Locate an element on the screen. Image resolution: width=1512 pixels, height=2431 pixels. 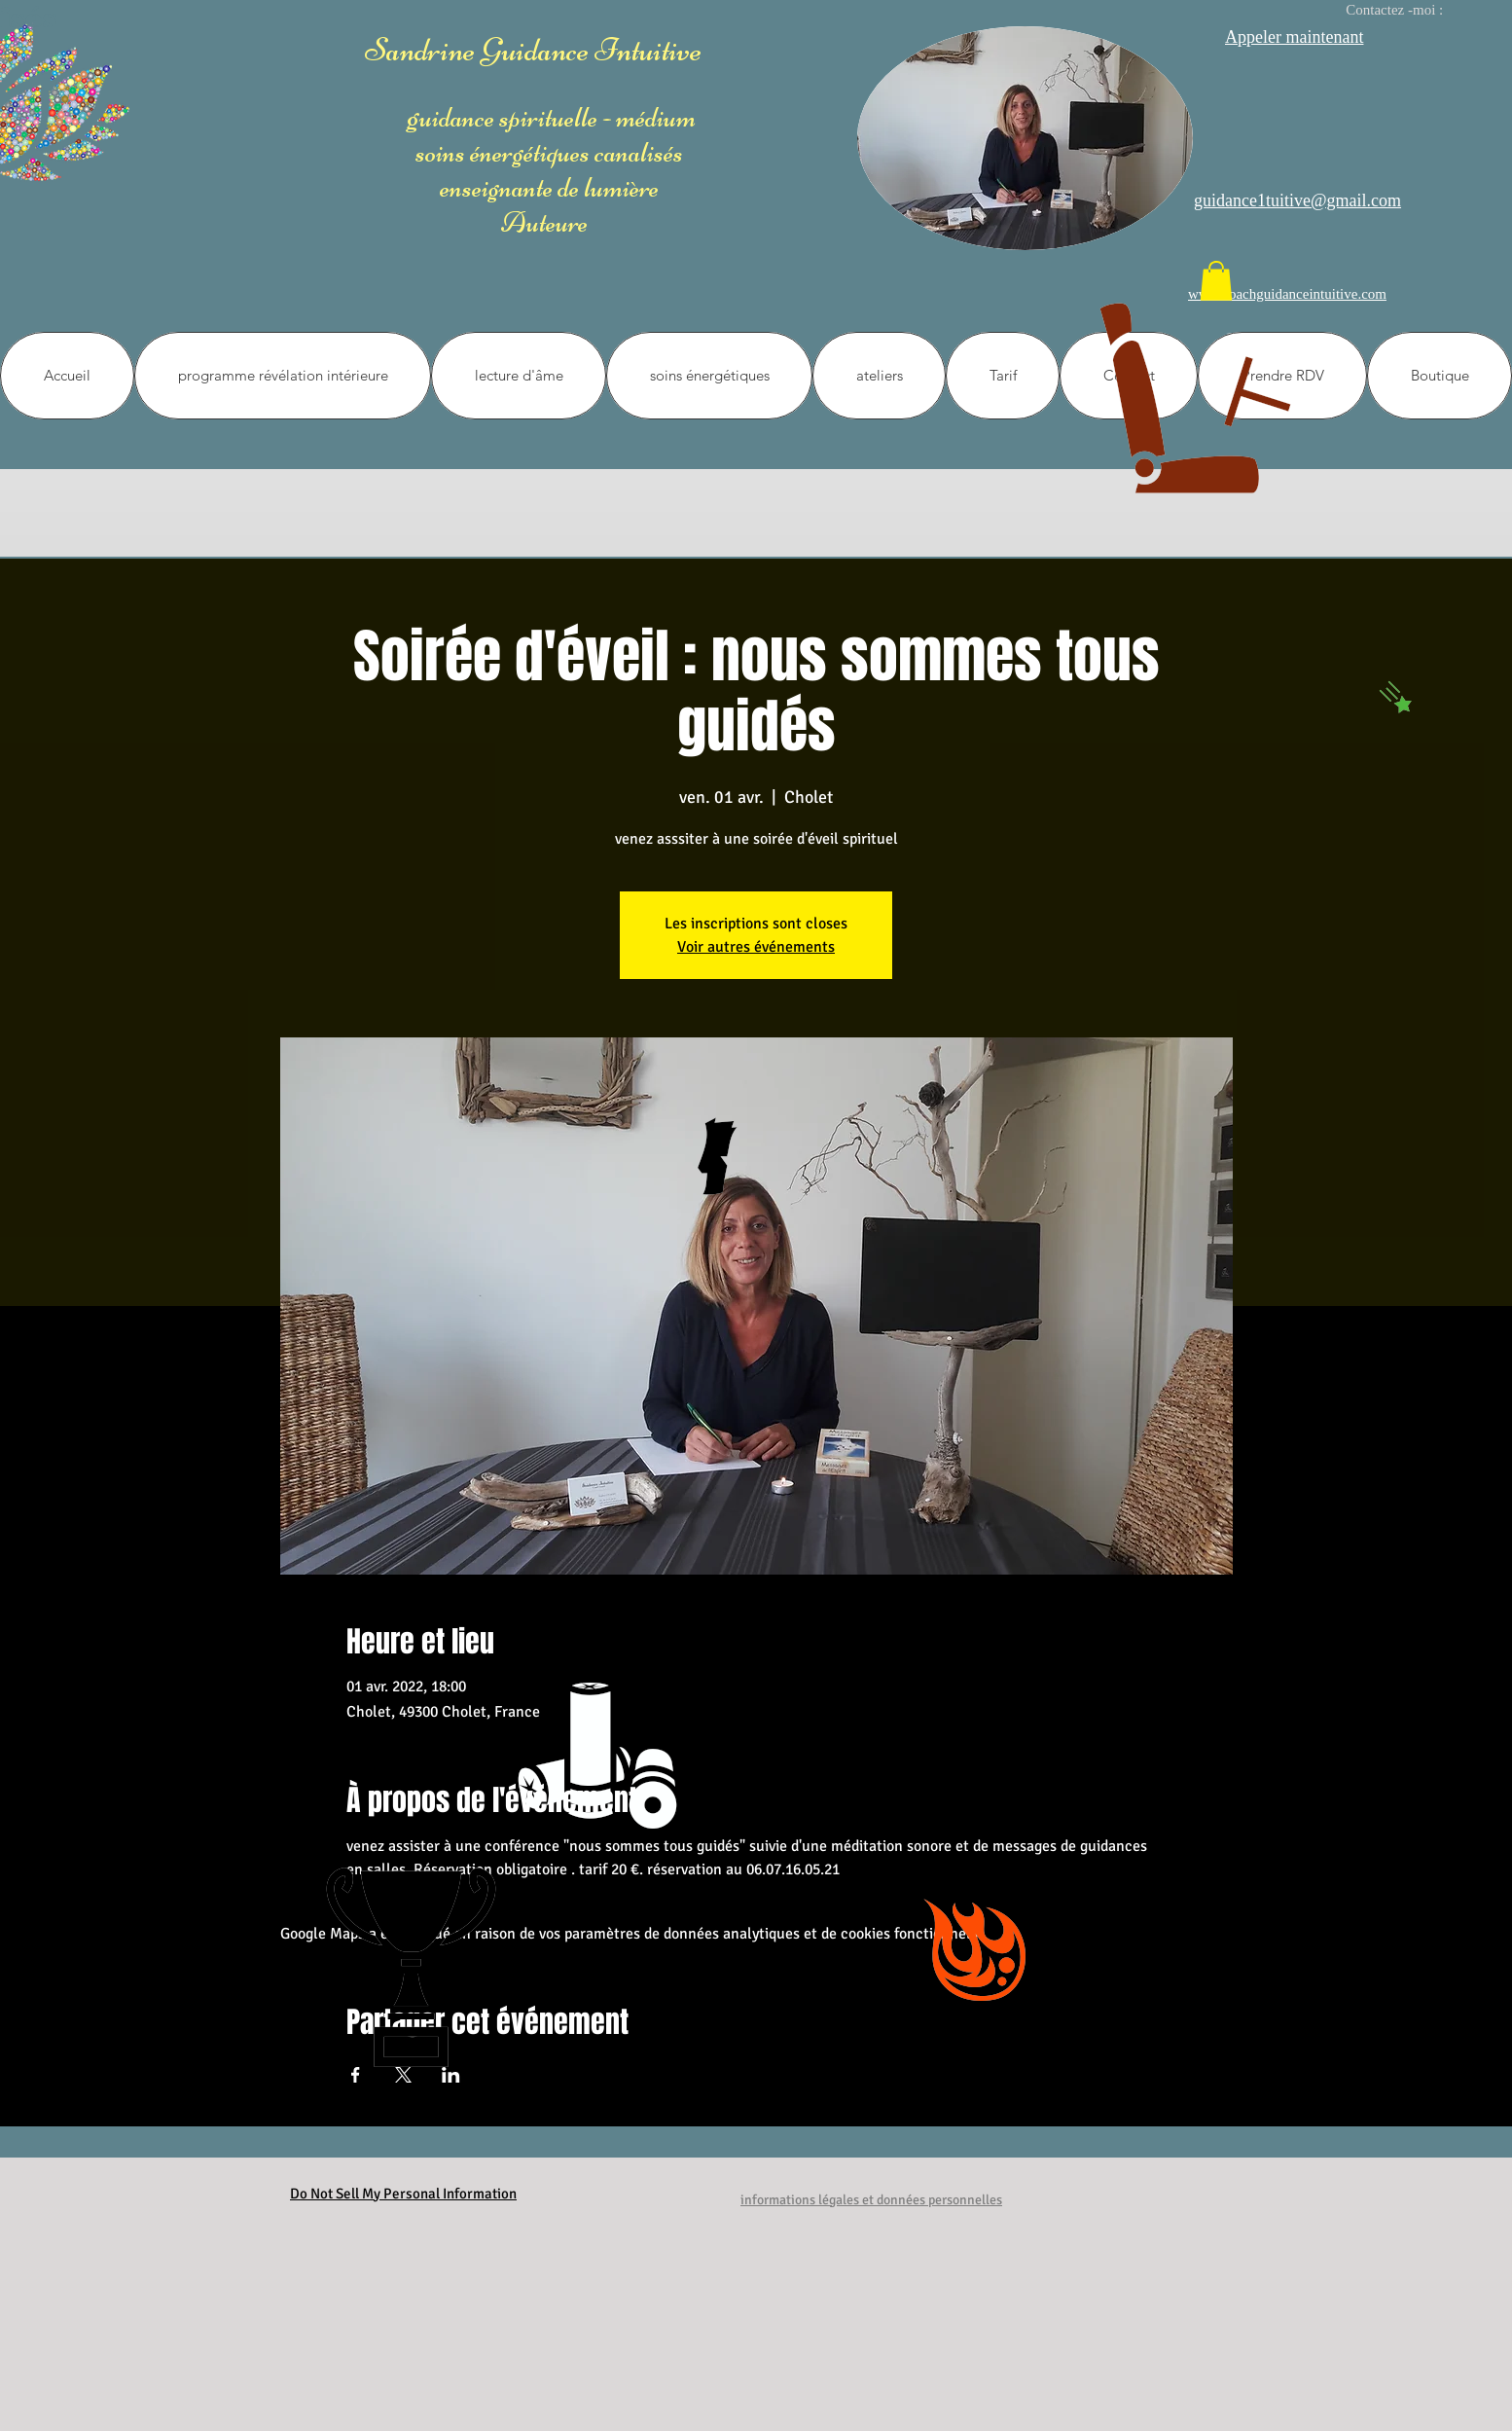
select shotgun ammo type is located at coordinates (597, 1756).